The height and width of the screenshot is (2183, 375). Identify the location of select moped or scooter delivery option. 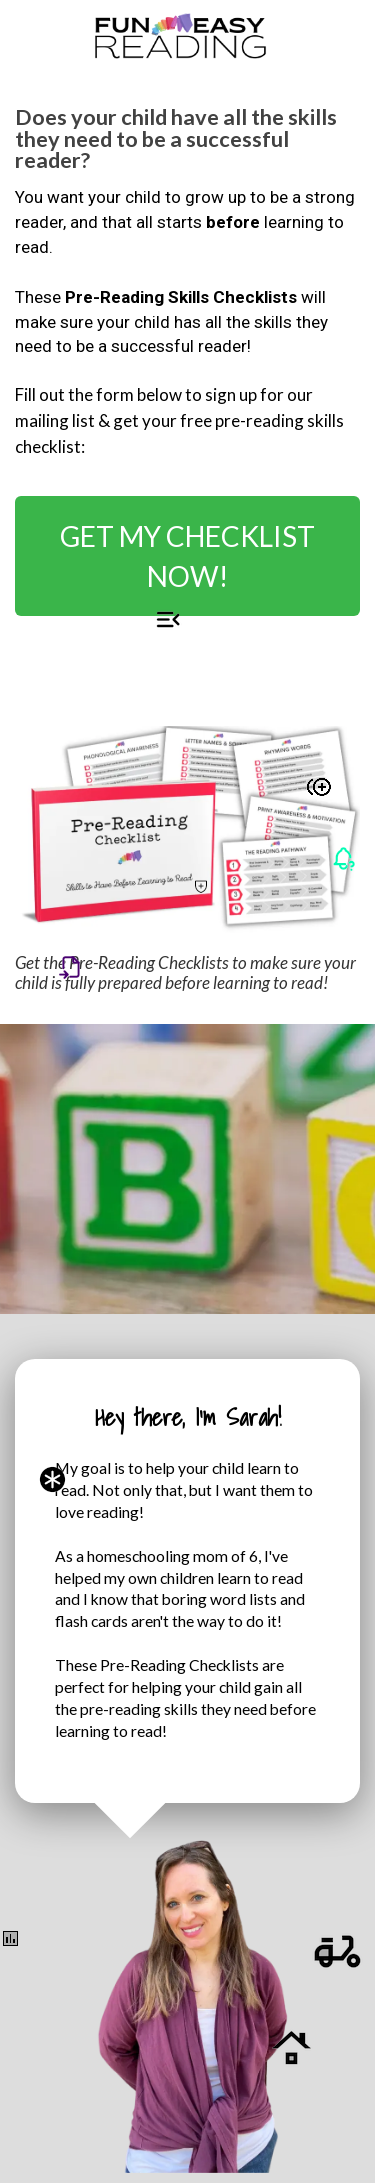
(337, 1951).